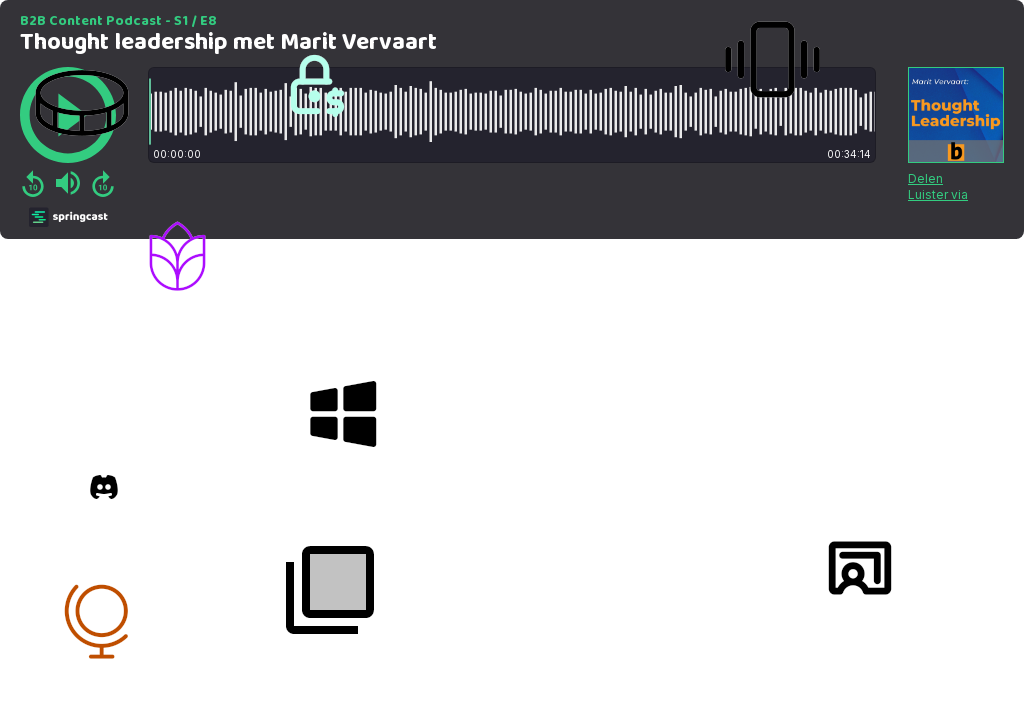 Image resolution: width=1024 pixels, height=720 pixels. What do you see at coordinates (314, 84) in the screenshot?
I see `indicates content requires payment to access` at bounding box center [314, 84].